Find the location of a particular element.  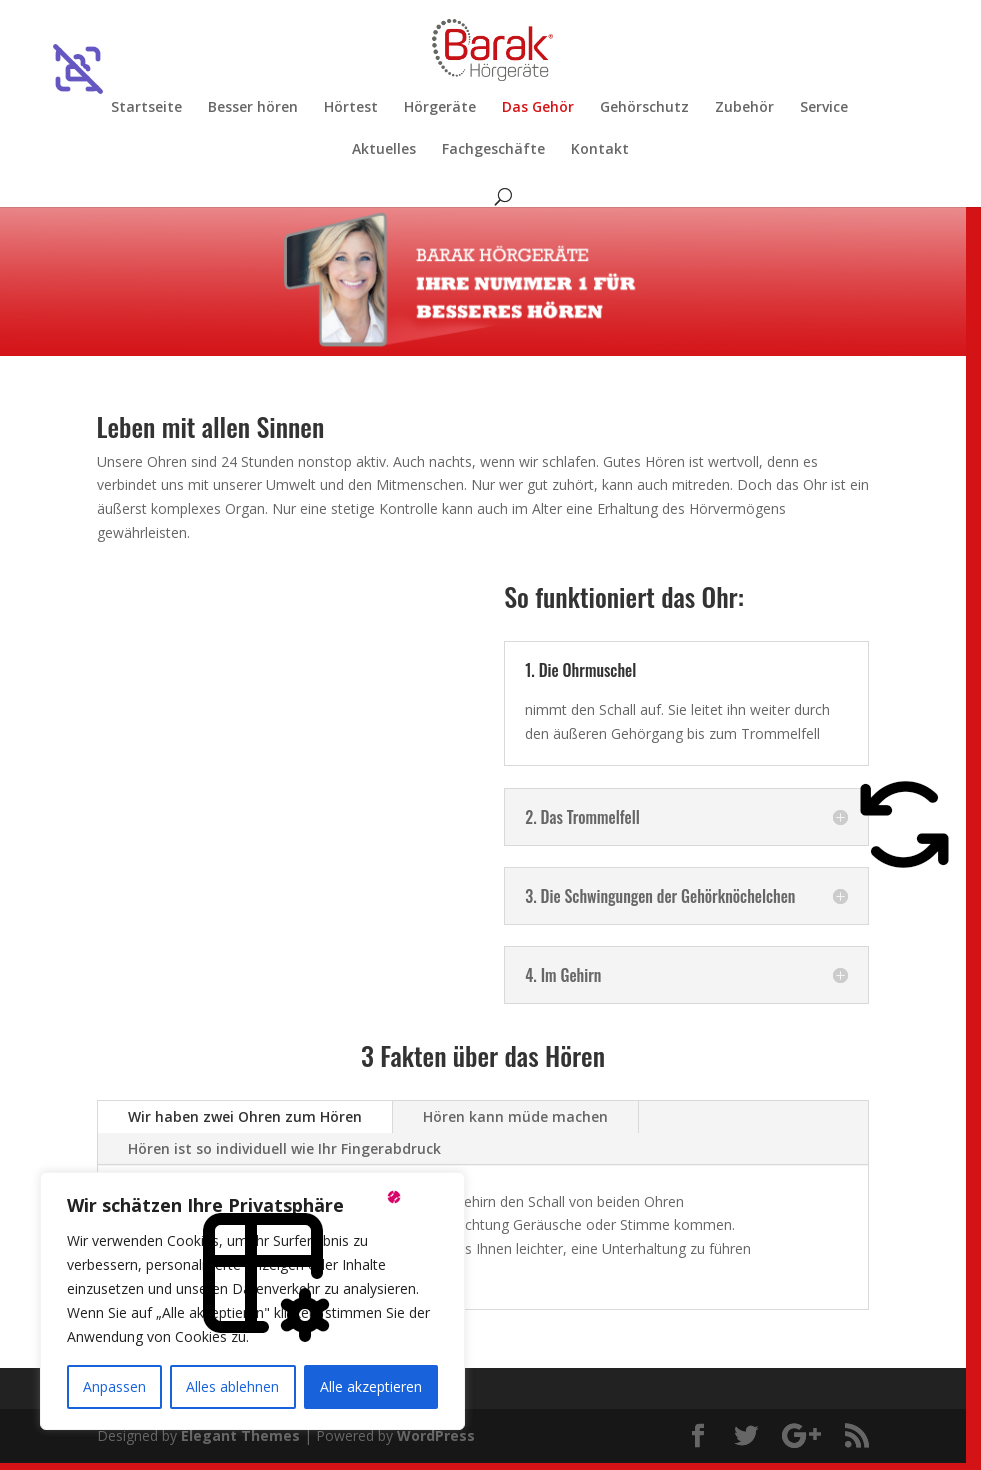

access control disabled is located at coordinates (78, 69).